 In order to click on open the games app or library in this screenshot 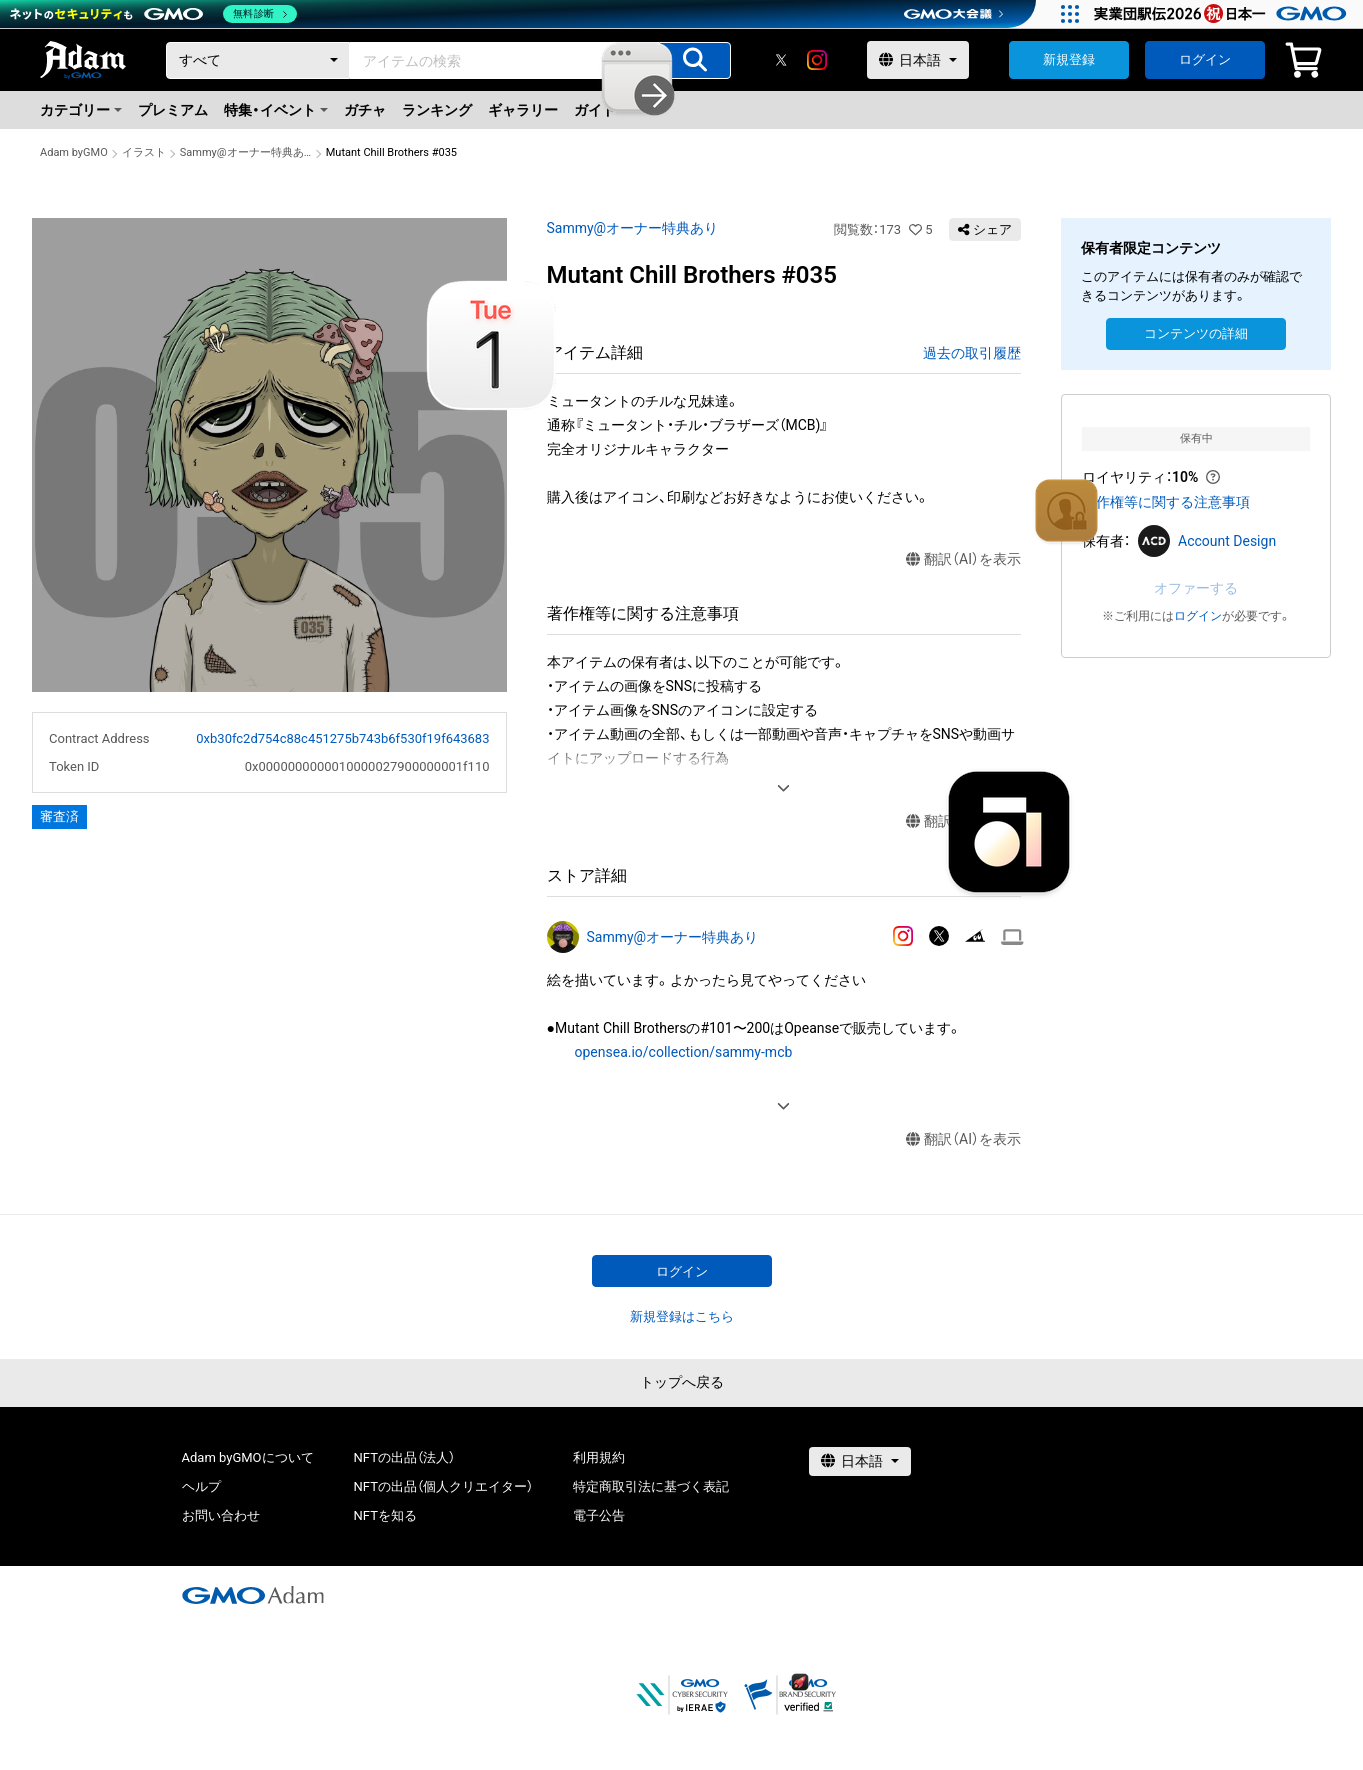, I will do `click(800, 1682)`.